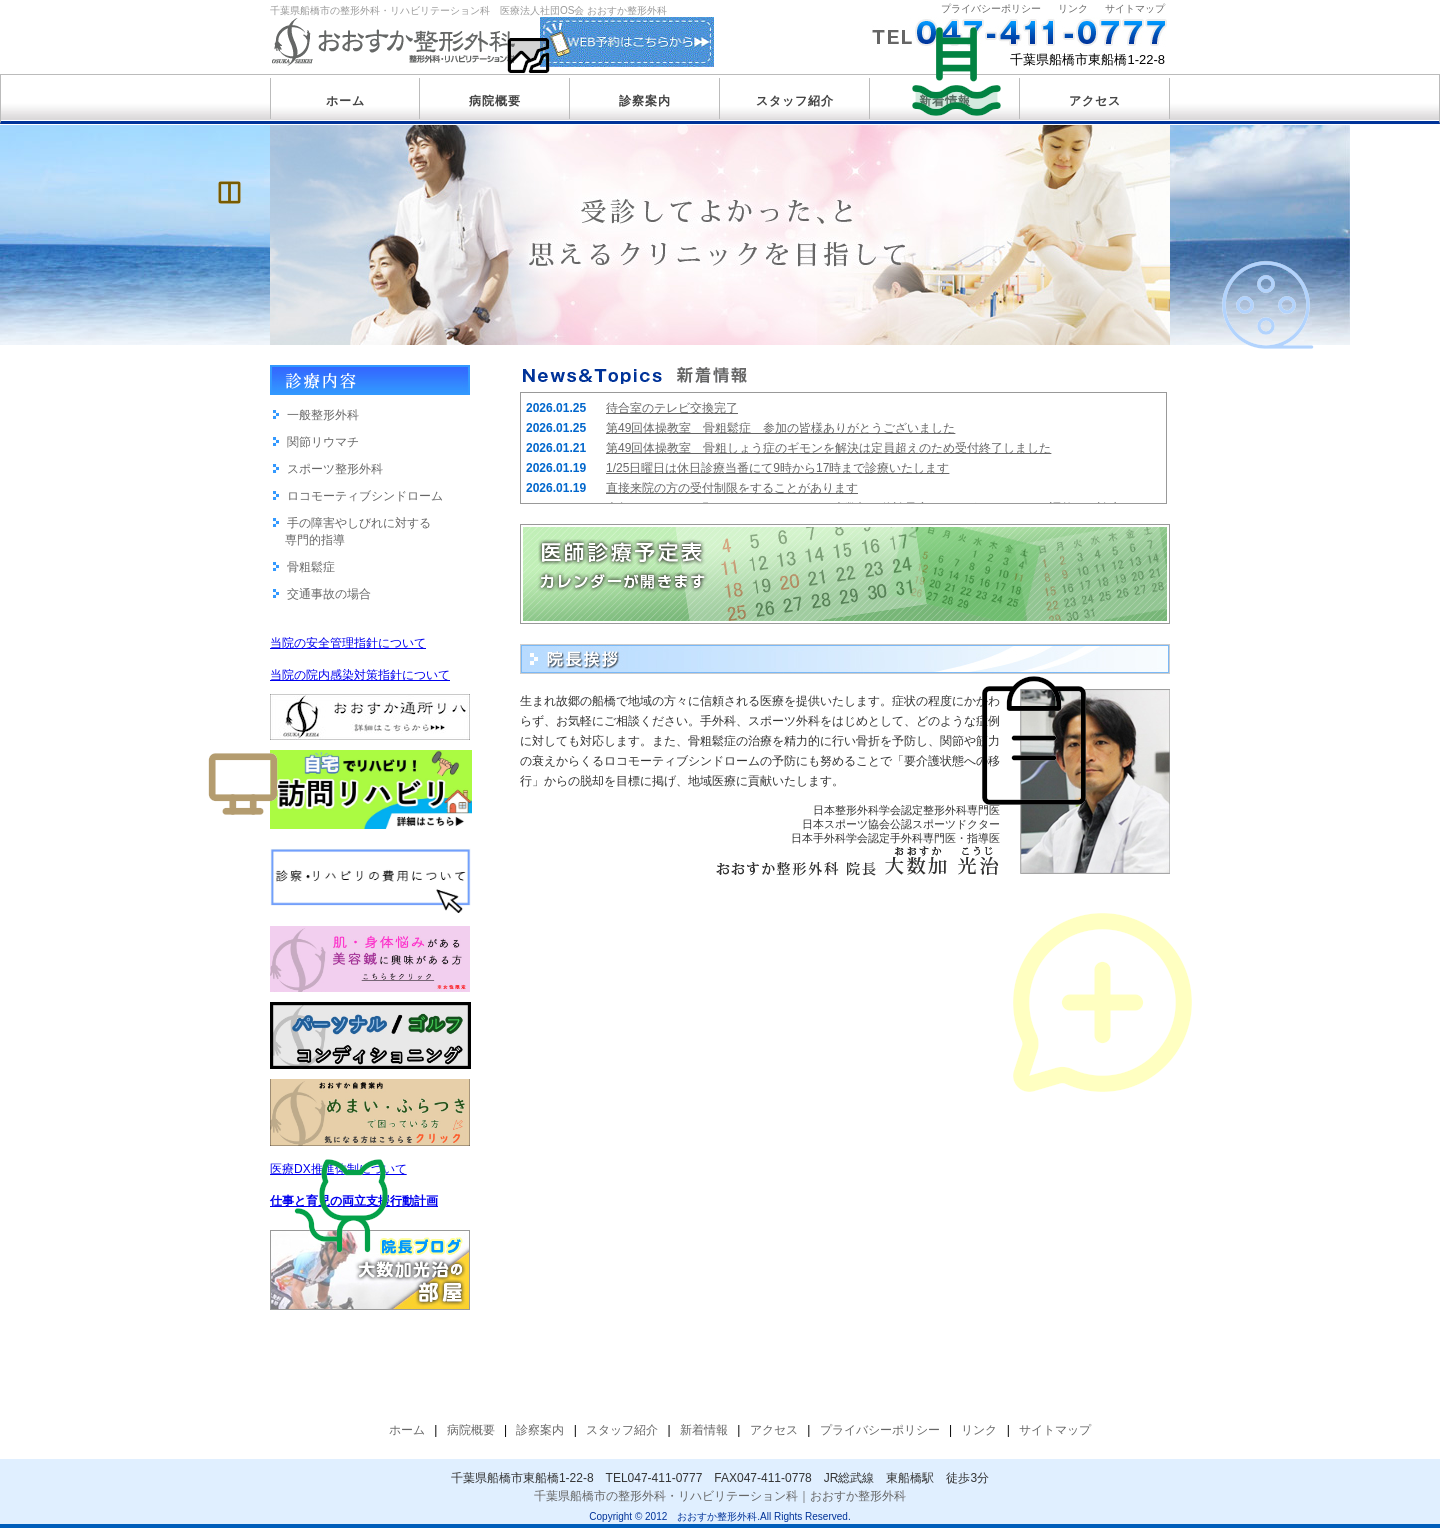 The image size is (1440, 1528). What do you see at coordinates (243, 784) in the screenshot?
I see `switch to desktop view` at bounding box center [243, 784].